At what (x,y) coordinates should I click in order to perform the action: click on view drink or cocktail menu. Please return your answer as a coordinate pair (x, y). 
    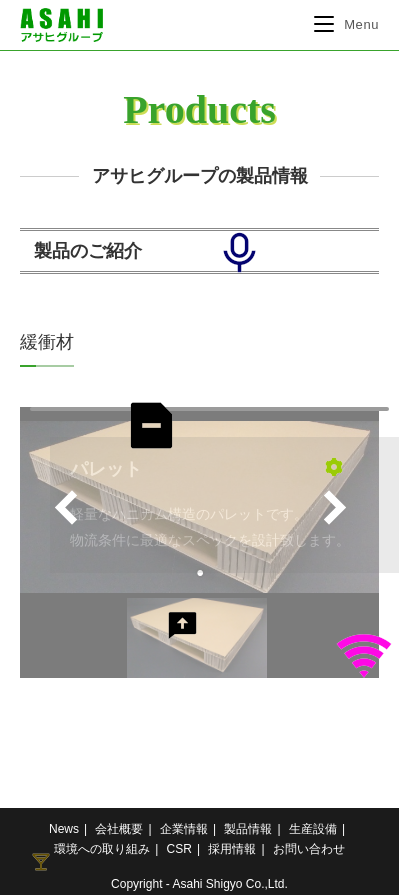
    Looking at the image, I should click on (41, 862).